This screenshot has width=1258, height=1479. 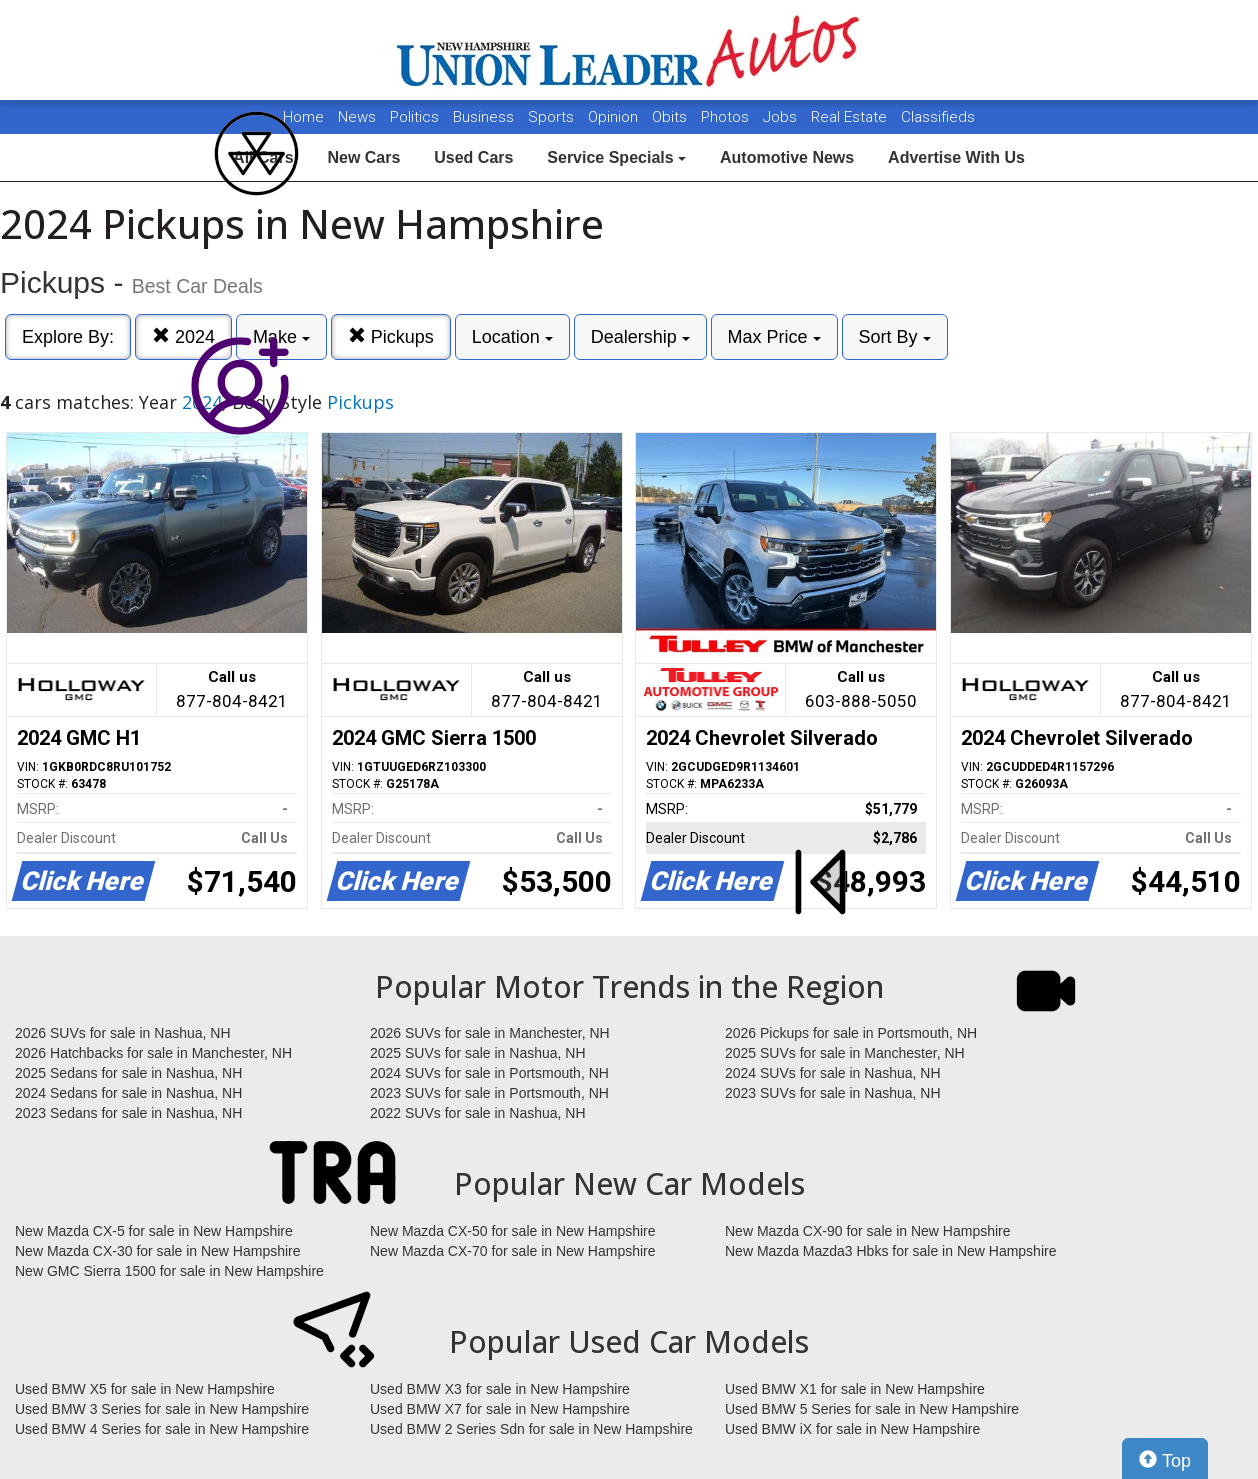 I want to click on fallout shelter location marker, so click(x=256, y=153).